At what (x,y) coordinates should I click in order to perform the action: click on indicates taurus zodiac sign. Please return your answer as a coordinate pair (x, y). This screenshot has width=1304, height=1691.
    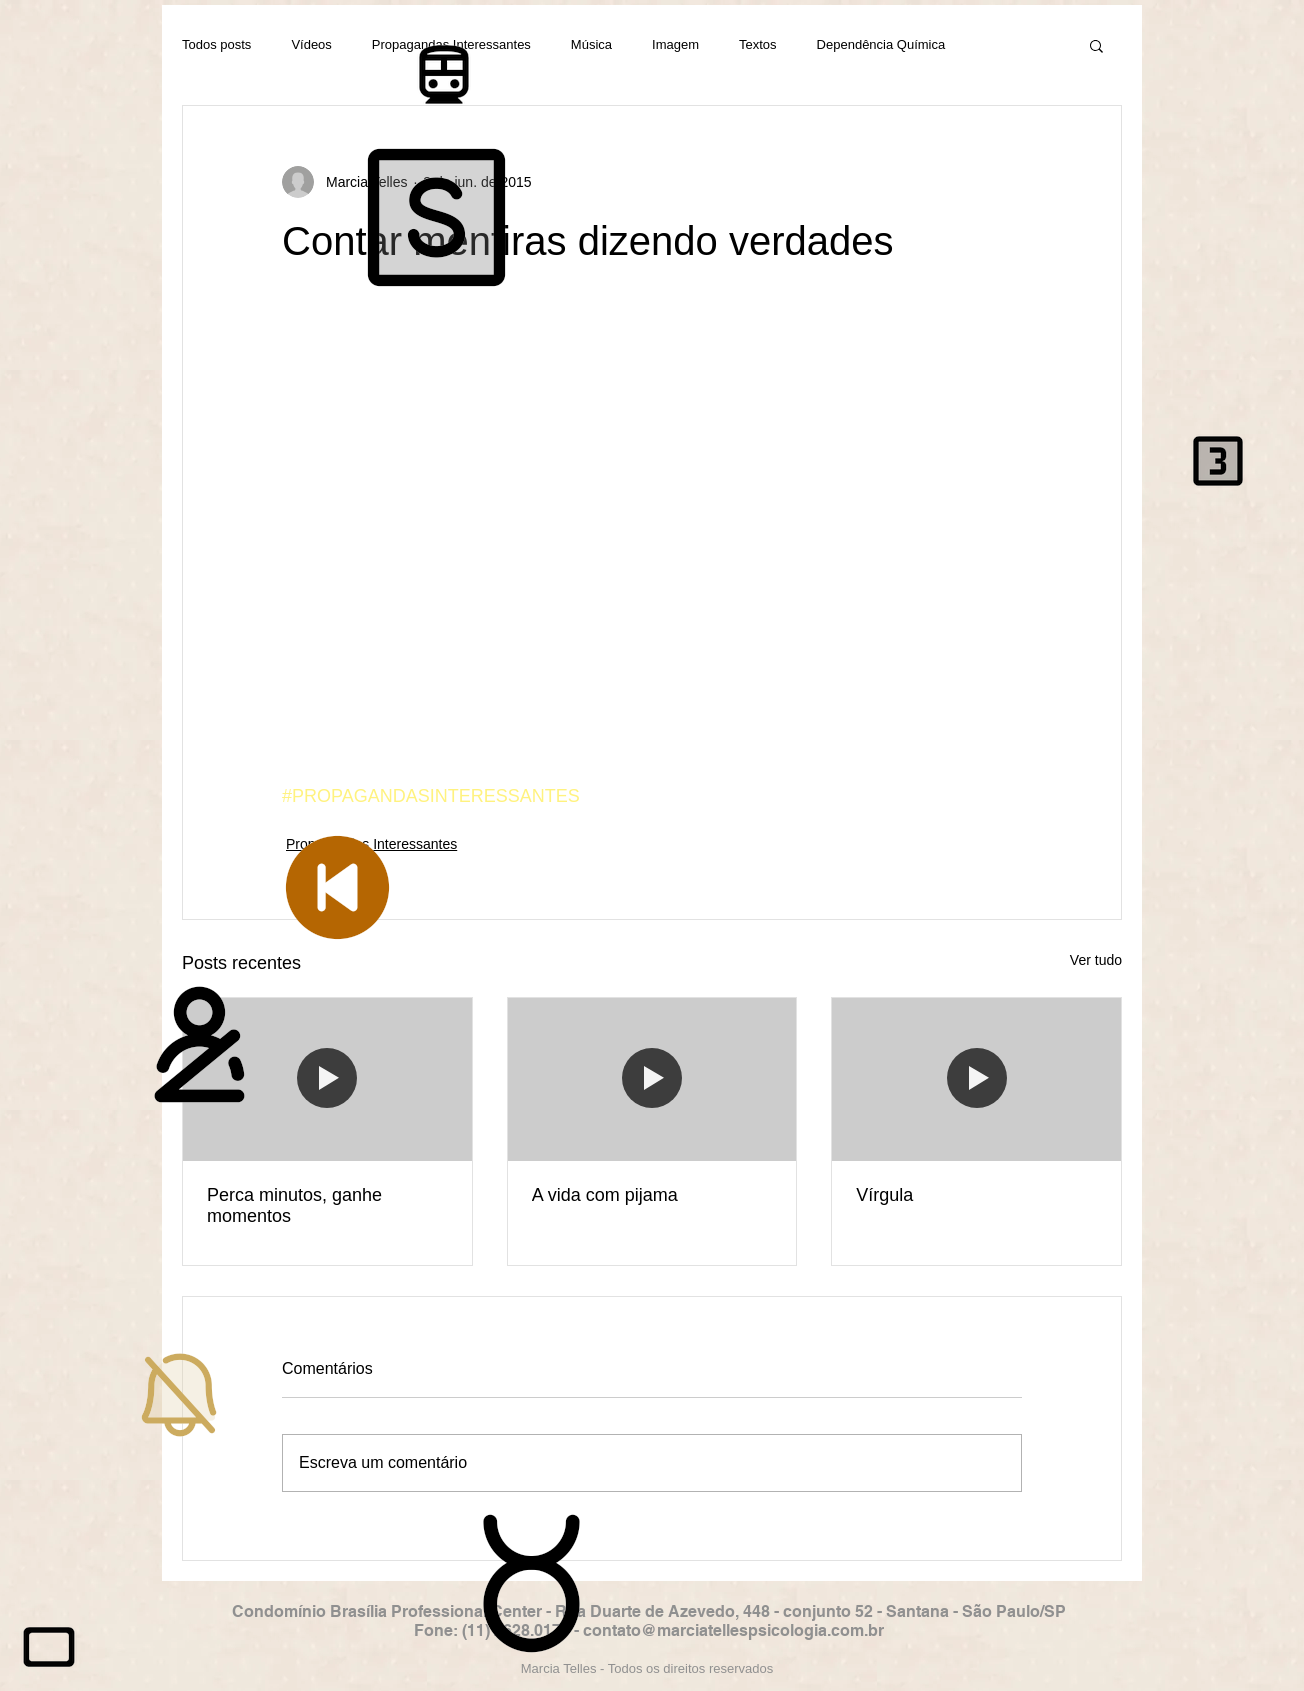
    Looking at the image, I should click on (531, 1583).